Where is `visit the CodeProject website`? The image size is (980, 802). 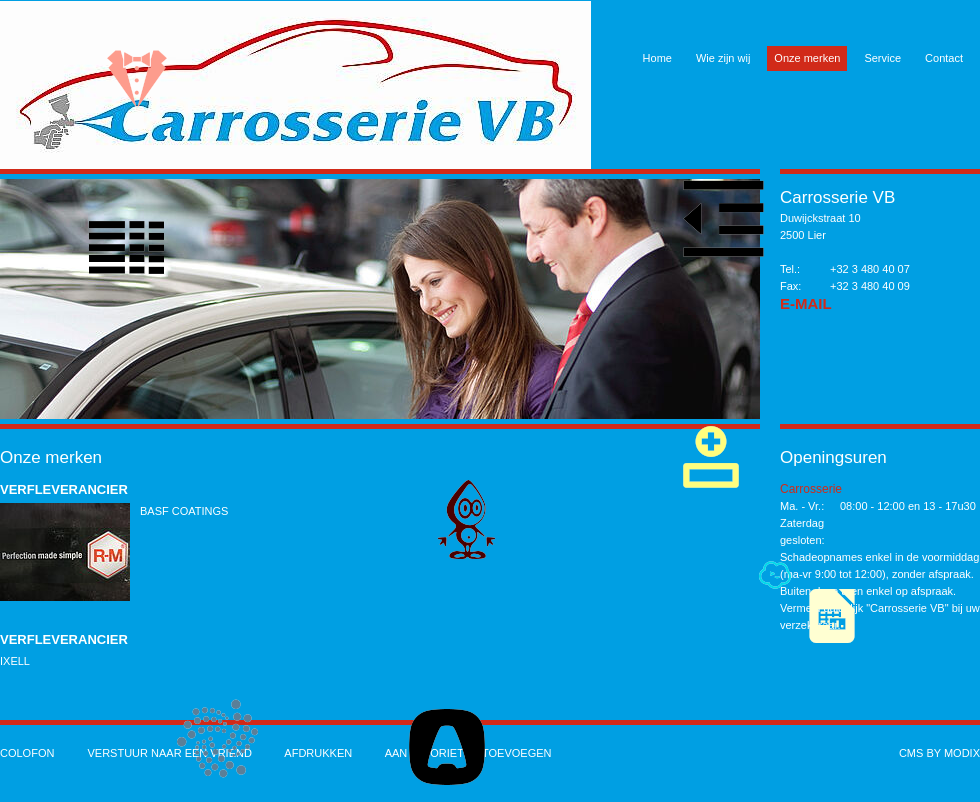
visit the CodeProject website is located at coordinates (466, 519).